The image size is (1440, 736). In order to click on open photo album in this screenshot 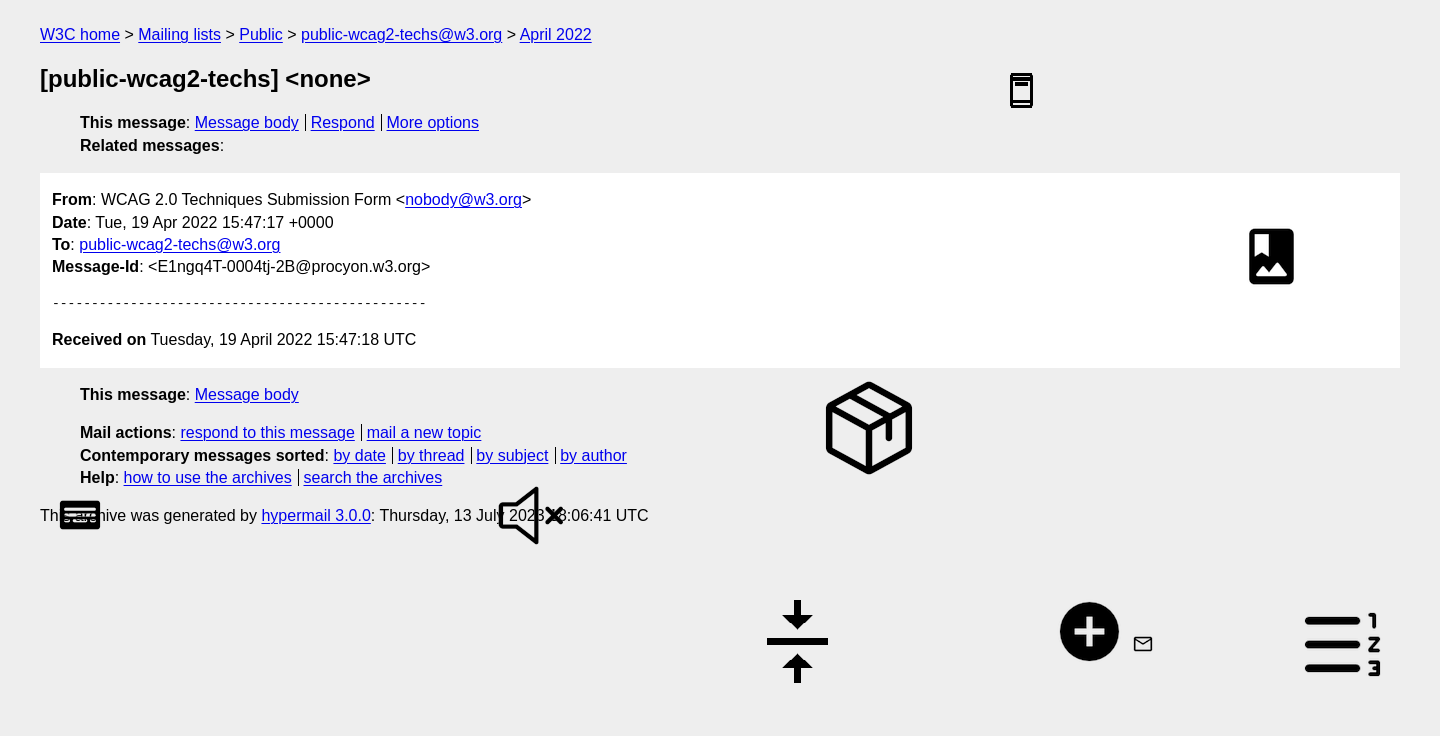, I will do `click(1271, 256)`.